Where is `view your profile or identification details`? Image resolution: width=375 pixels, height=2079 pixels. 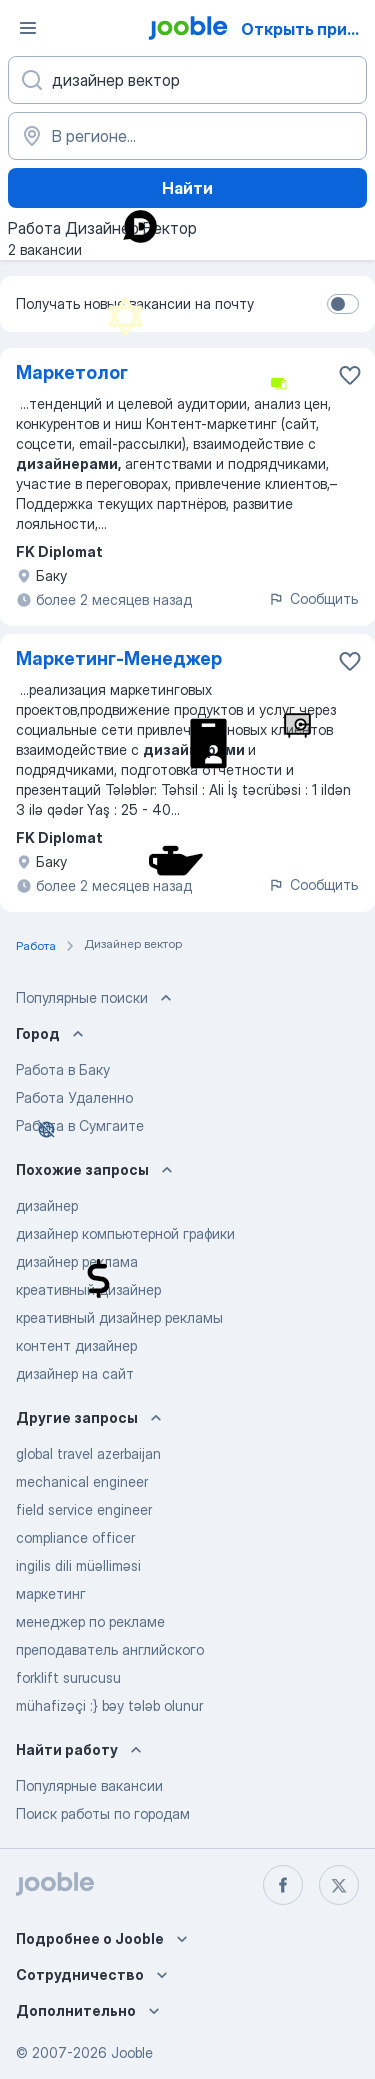 view your profile or identification details is located at coordinates (208, 743).